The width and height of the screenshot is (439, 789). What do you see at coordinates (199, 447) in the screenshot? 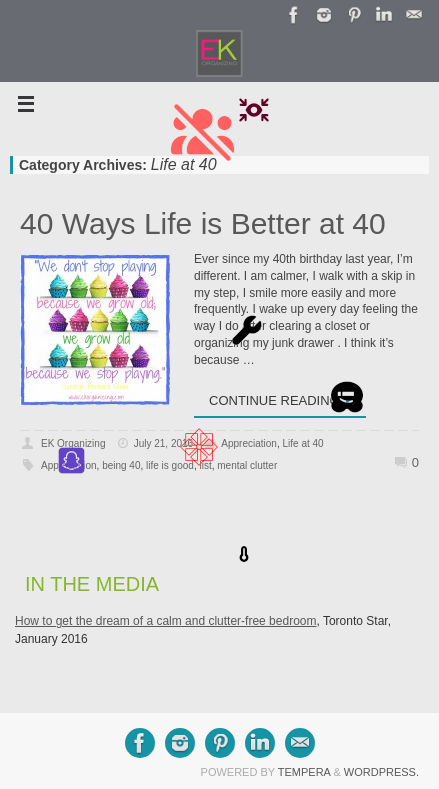
I see `CentOS Linux distribution logo` at bounding box center [199, 447].